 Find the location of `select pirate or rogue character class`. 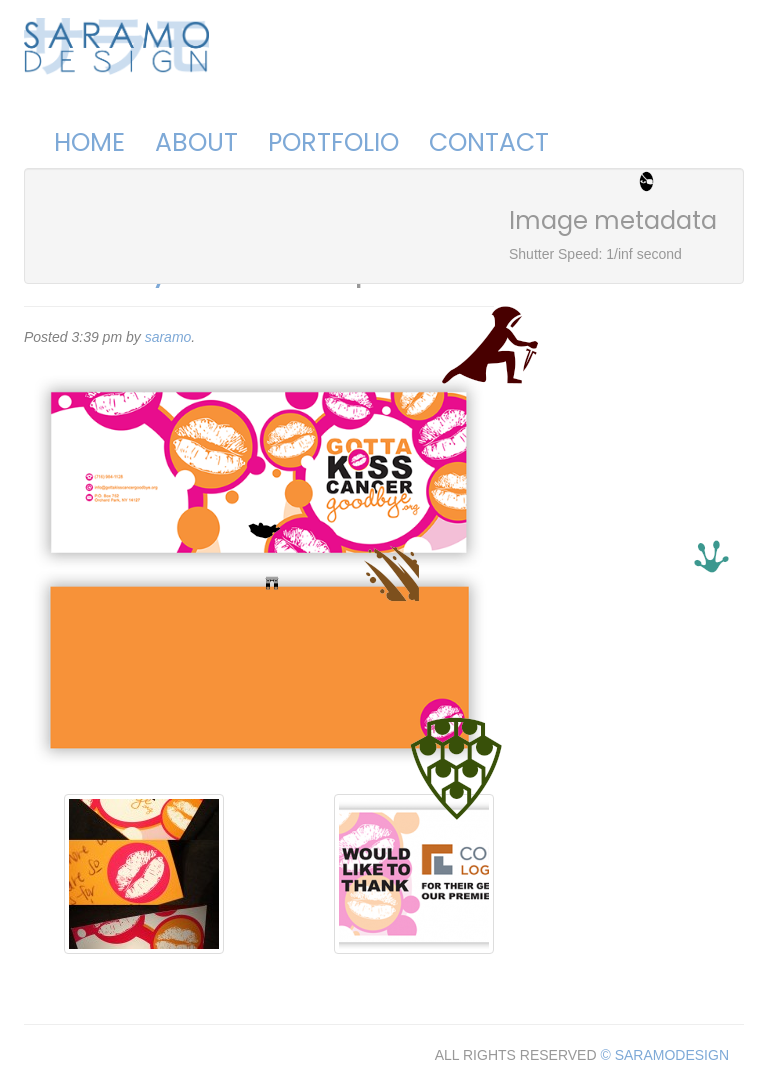

select pirate or rogue character class is located at coordinates (646, 181).